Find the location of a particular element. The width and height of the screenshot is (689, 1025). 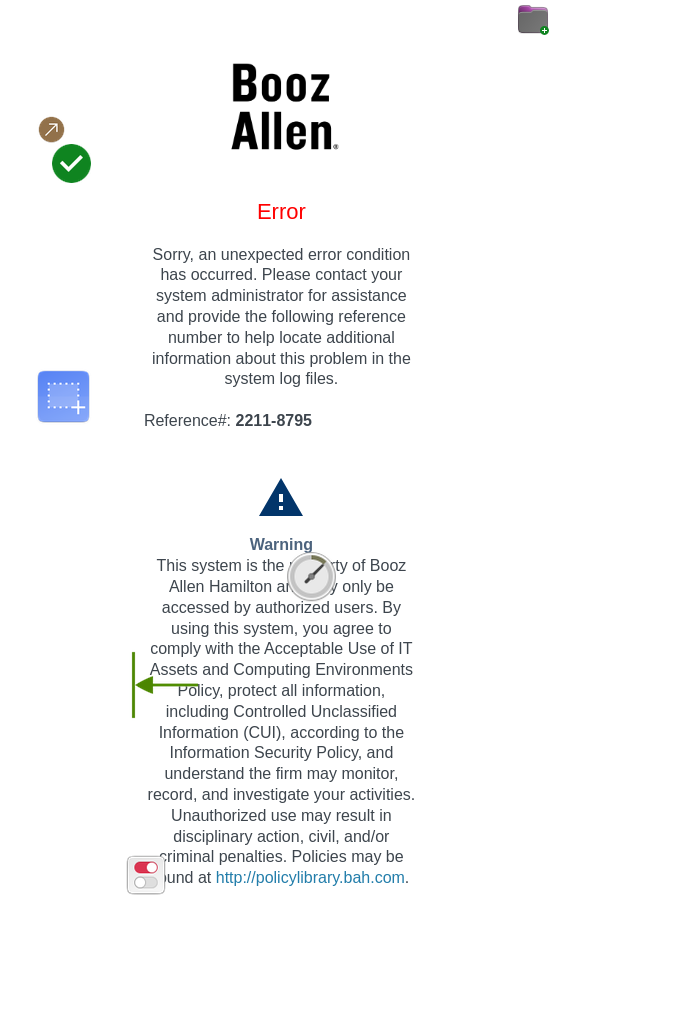

take a screenshot is located at coordinates (63, 396).